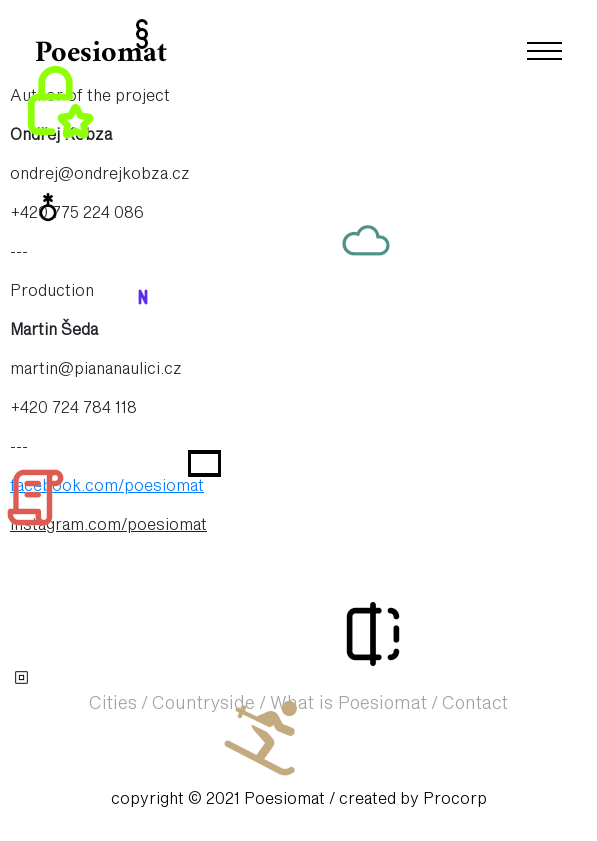 Image resolution: width=597 pixels, height=841 pixels. I want to click on indicates a legal or terms section, so click(142, 34).